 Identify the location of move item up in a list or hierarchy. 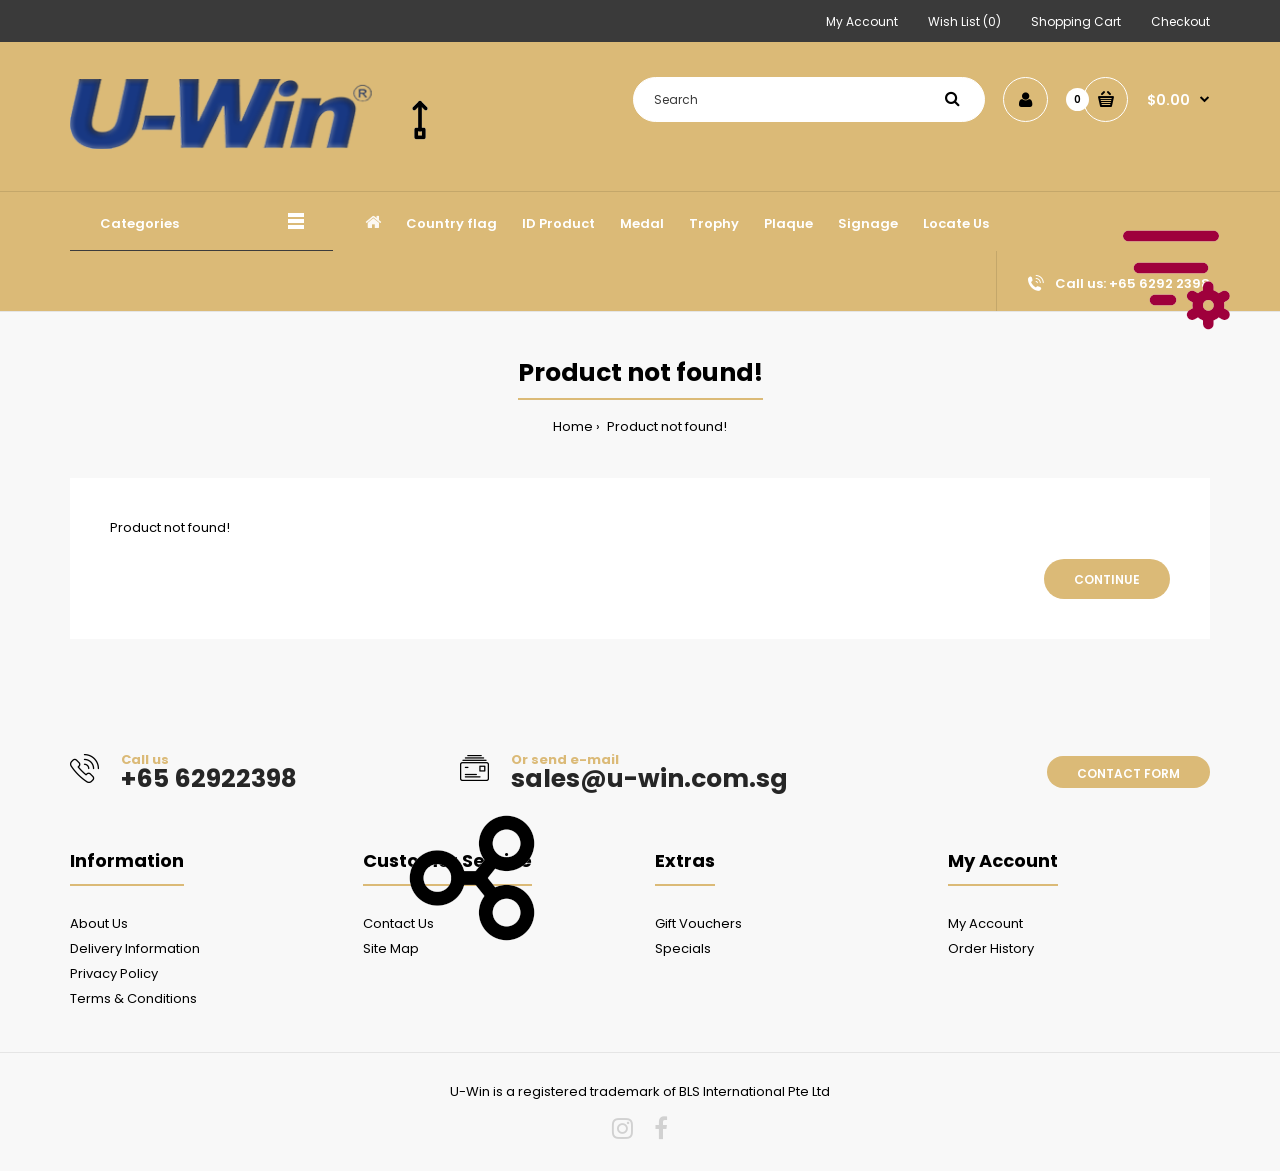
(420, 120).